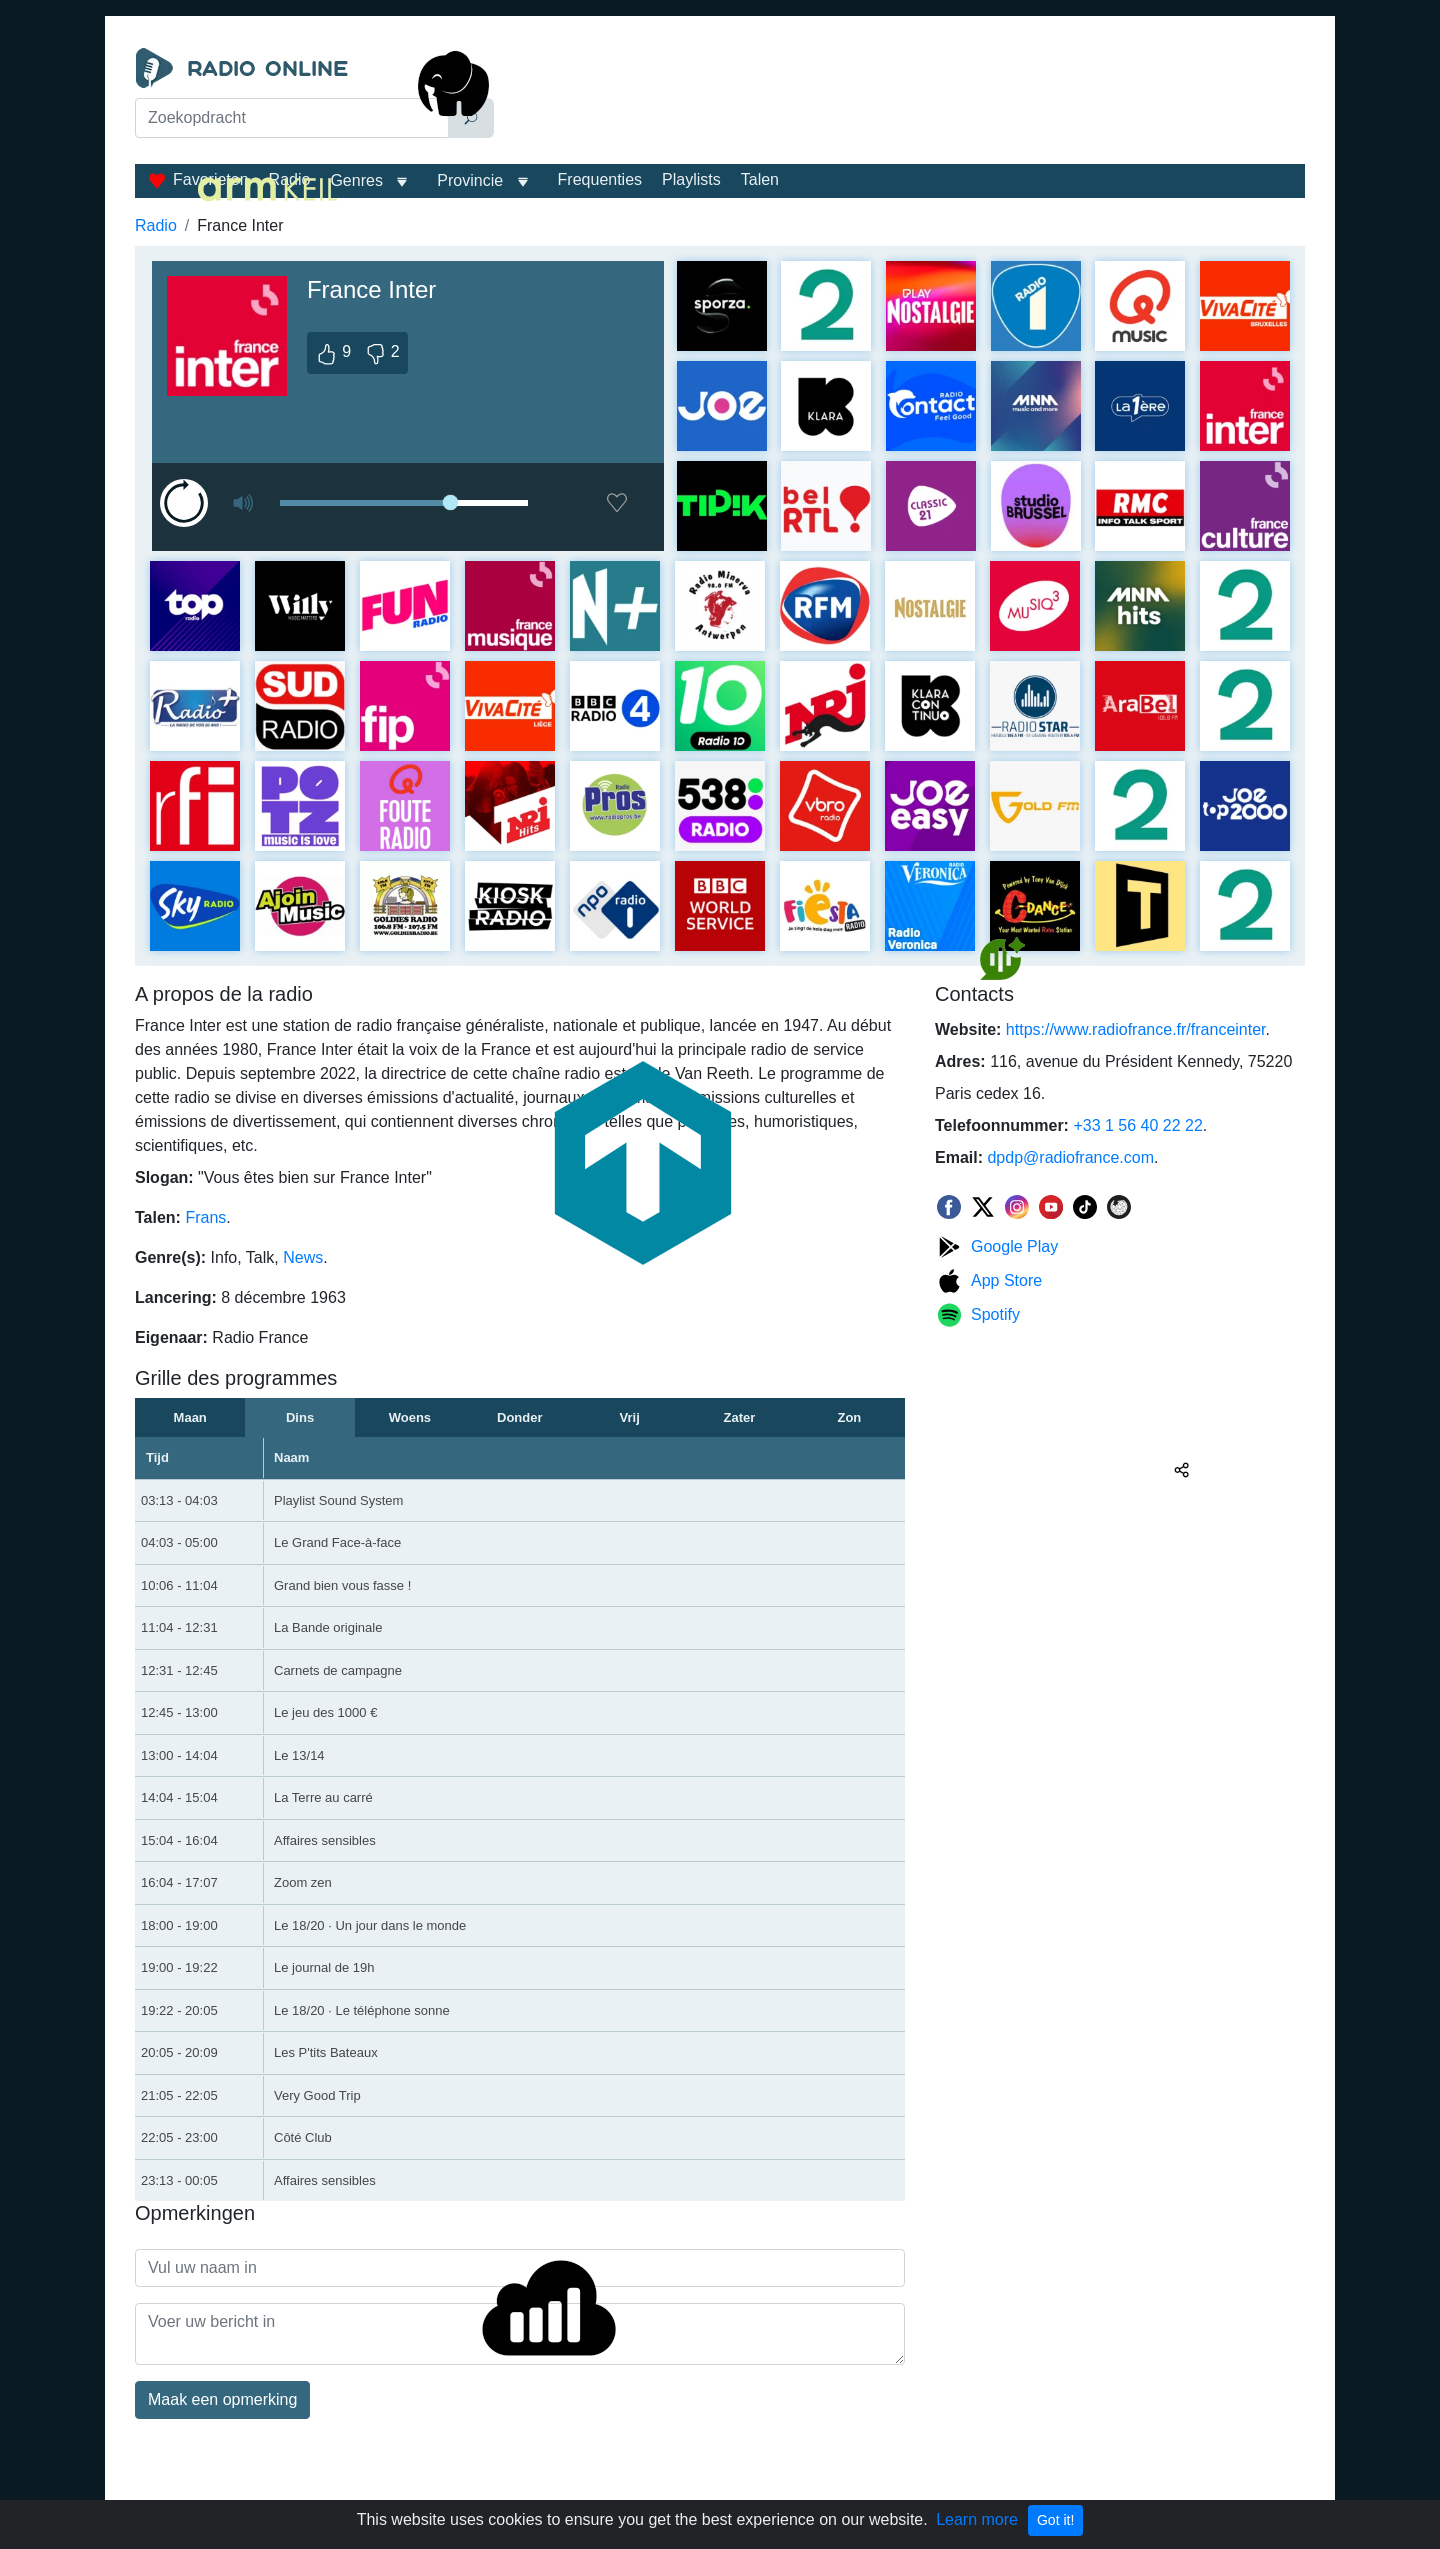 The width and height of the screenshot is (1440, 2549). What do you see at coordinates (1182, 1470) in the screenshot?
I see `share this content` at bounding box center [1182, 1470].